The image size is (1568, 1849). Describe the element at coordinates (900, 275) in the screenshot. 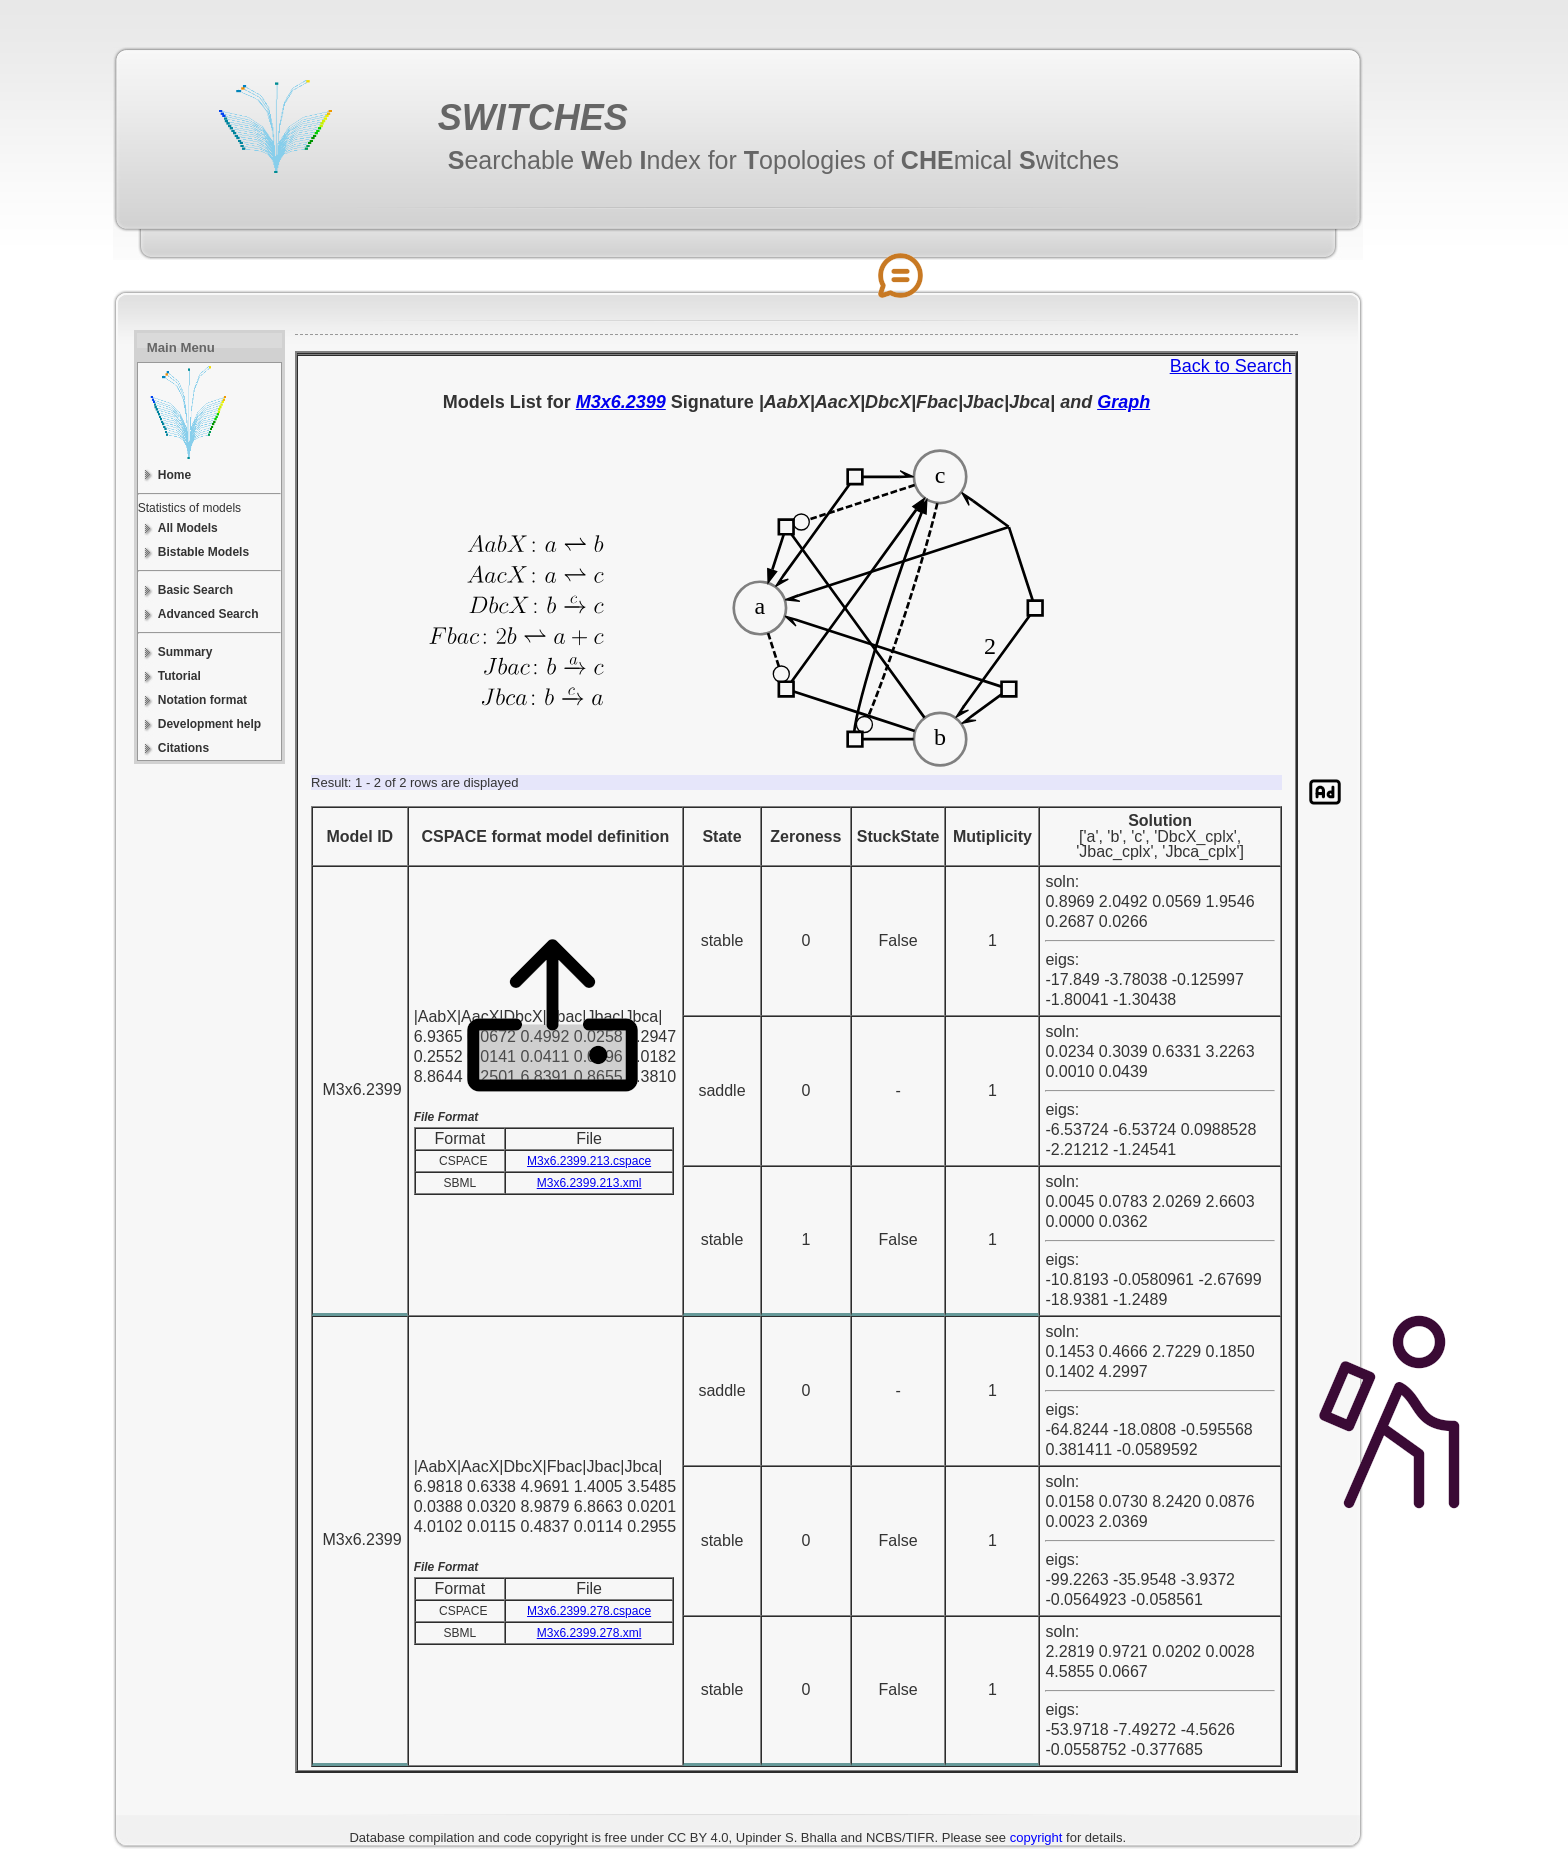

I see `open chat or messaging` at that location.